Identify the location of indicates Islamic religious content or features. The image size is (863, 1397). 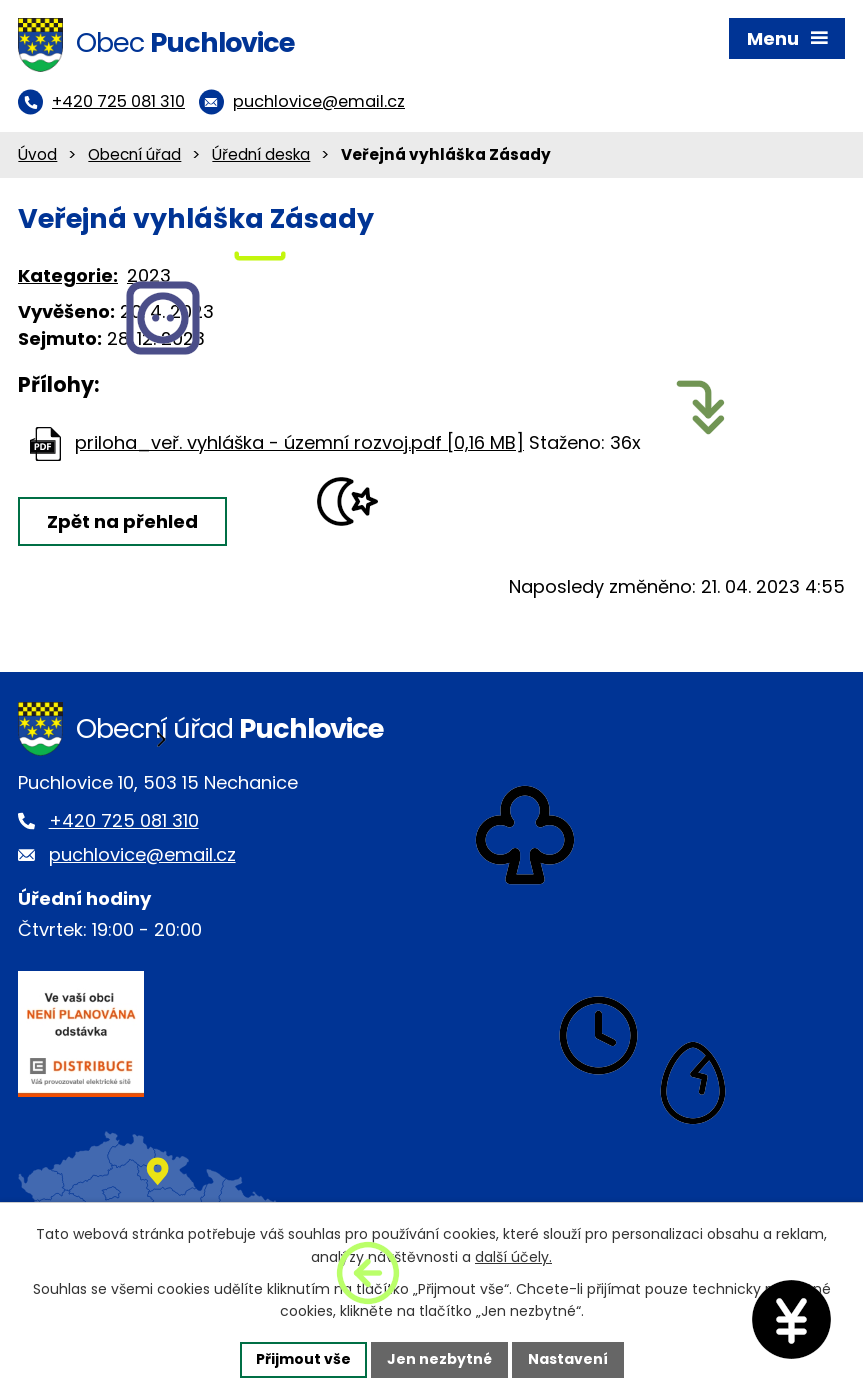
(345, 501).